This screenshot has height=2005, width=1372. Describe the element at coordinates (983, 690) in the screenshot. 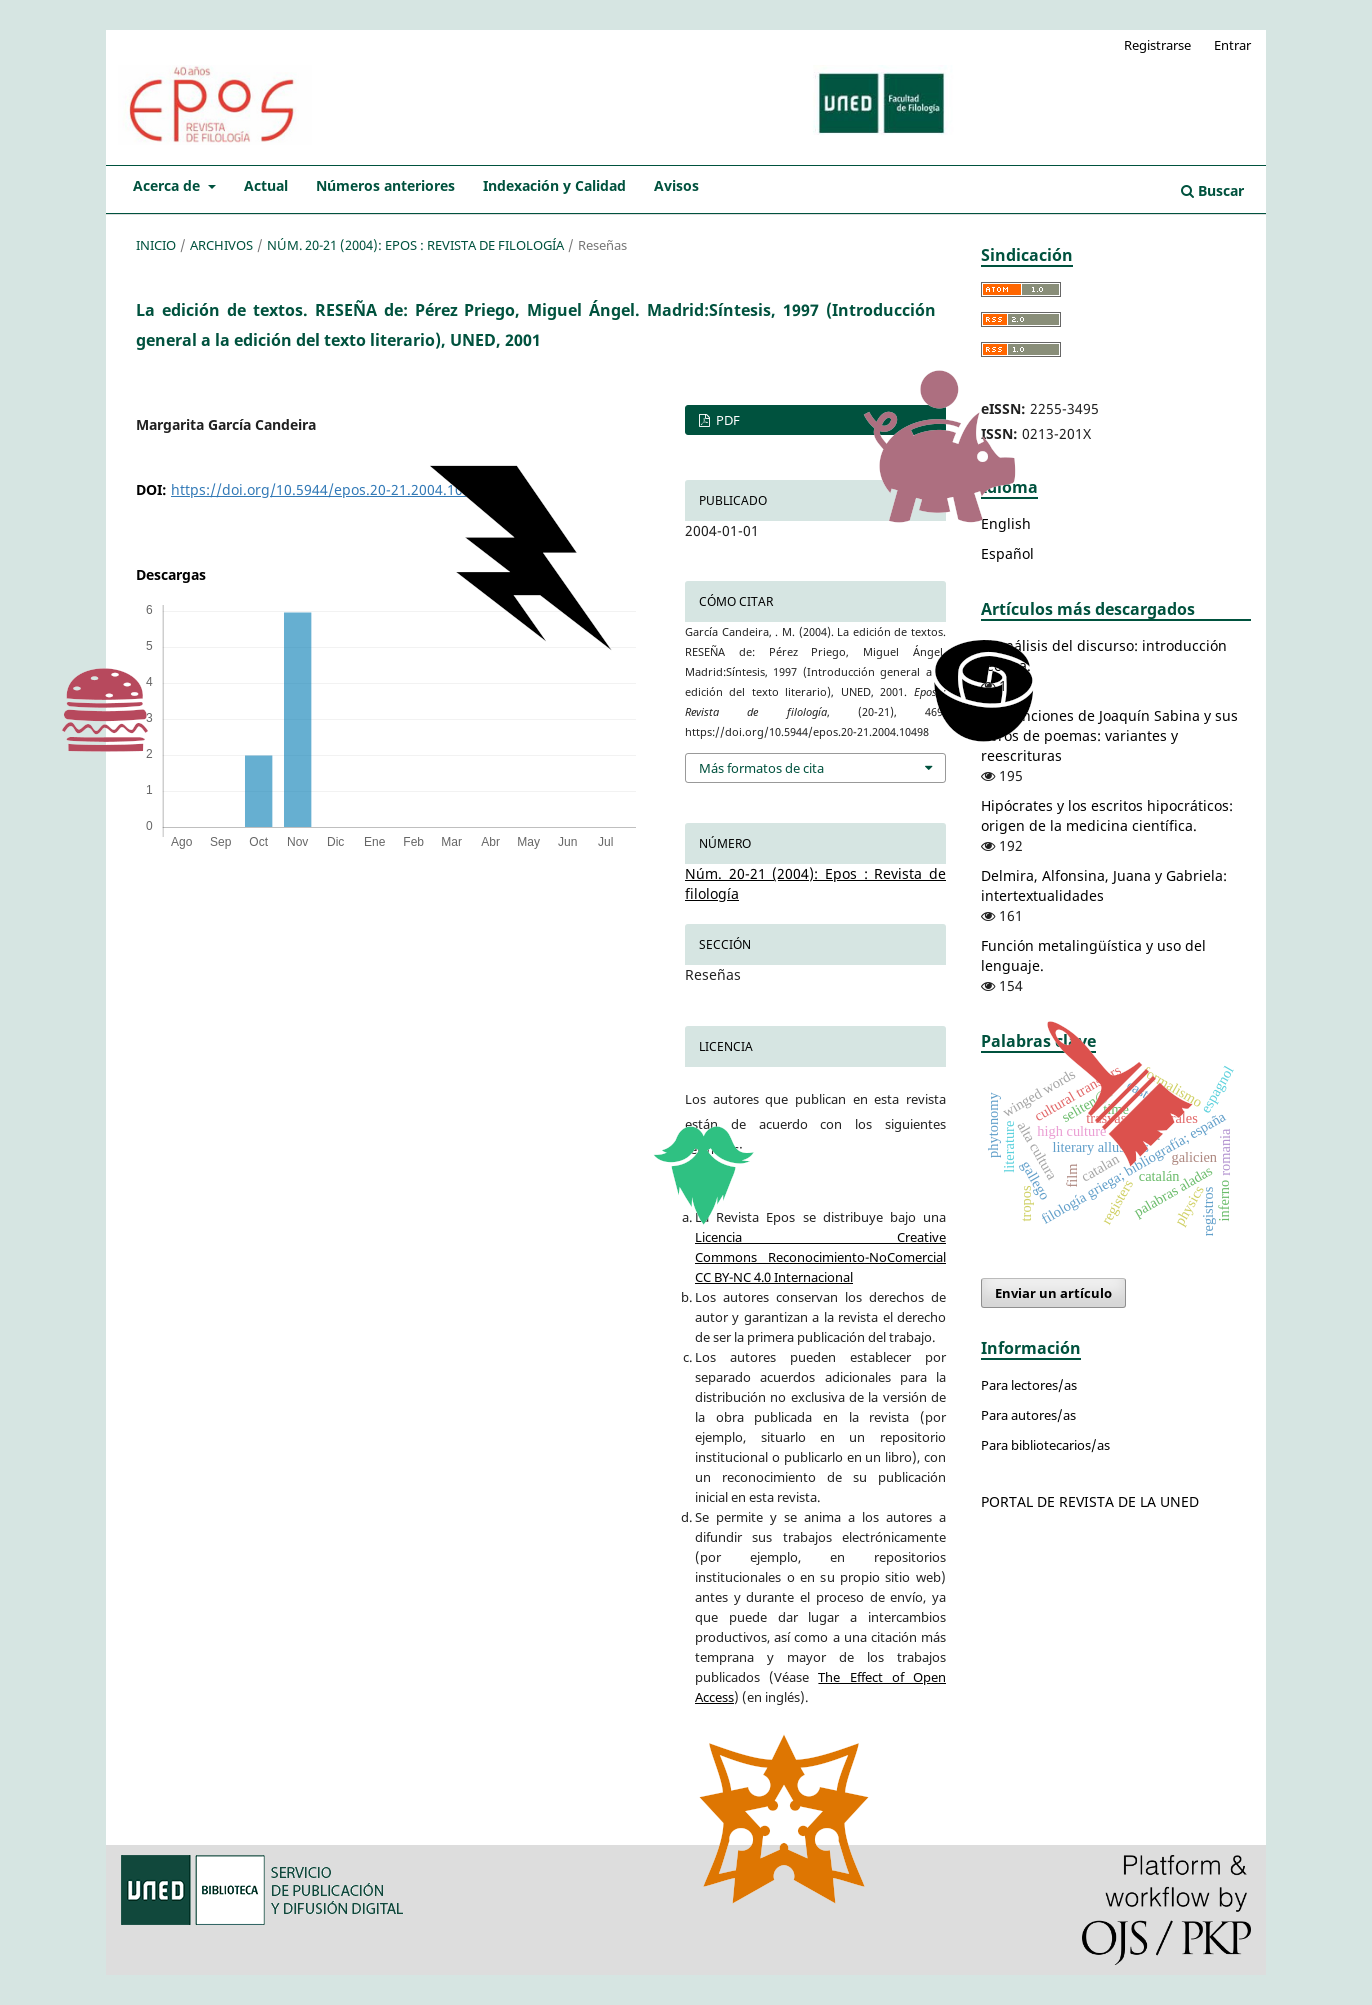

I see `indicates a blooming or growth animation effect` at that location.